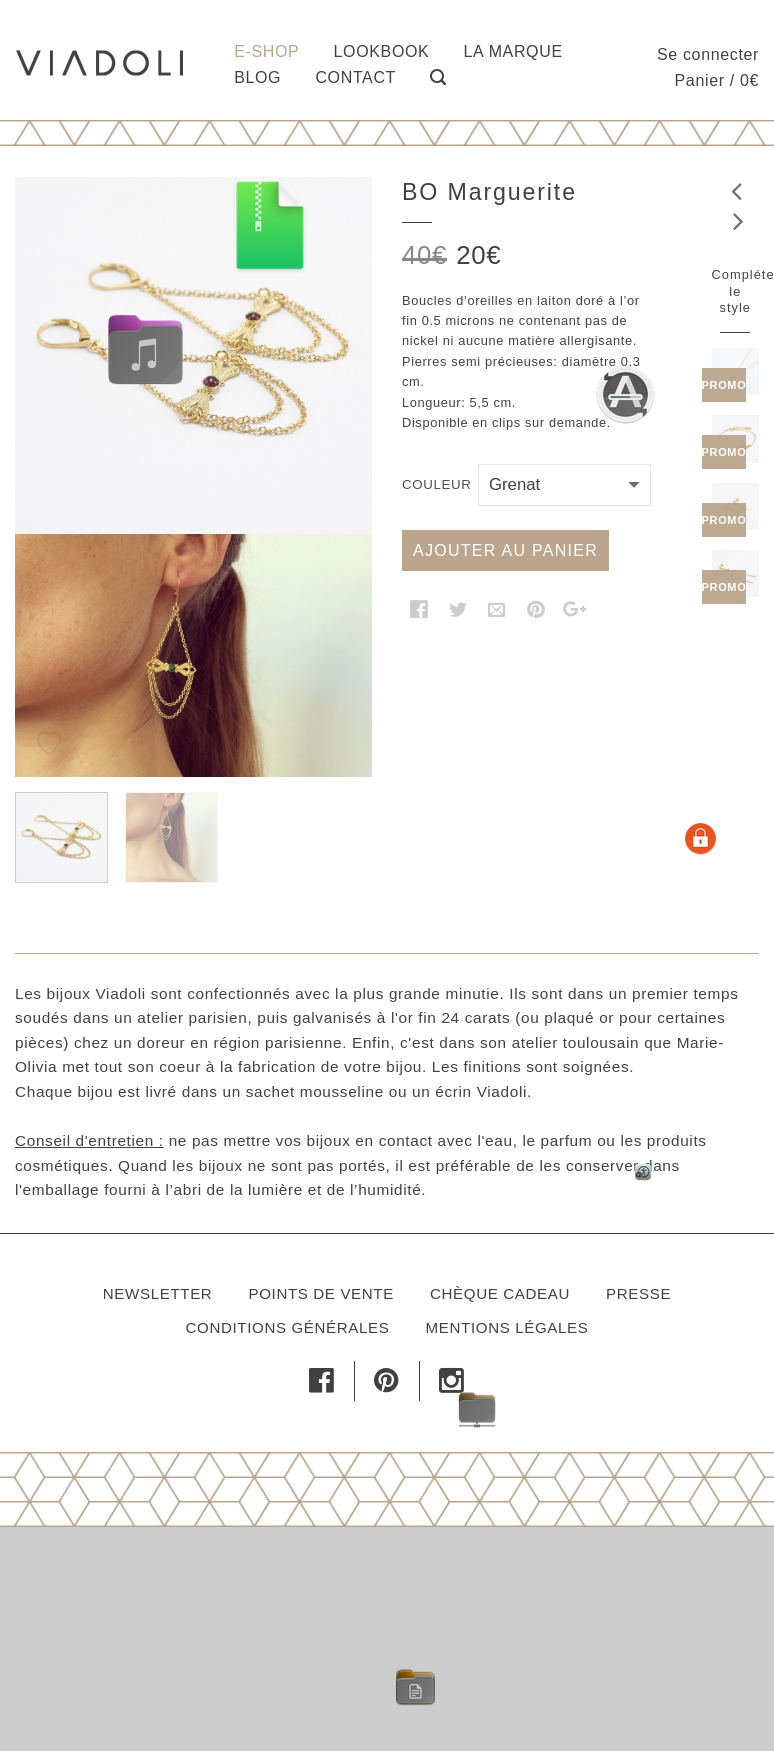  I want to click on compressed archive file (.arc format), so click(270, 227).